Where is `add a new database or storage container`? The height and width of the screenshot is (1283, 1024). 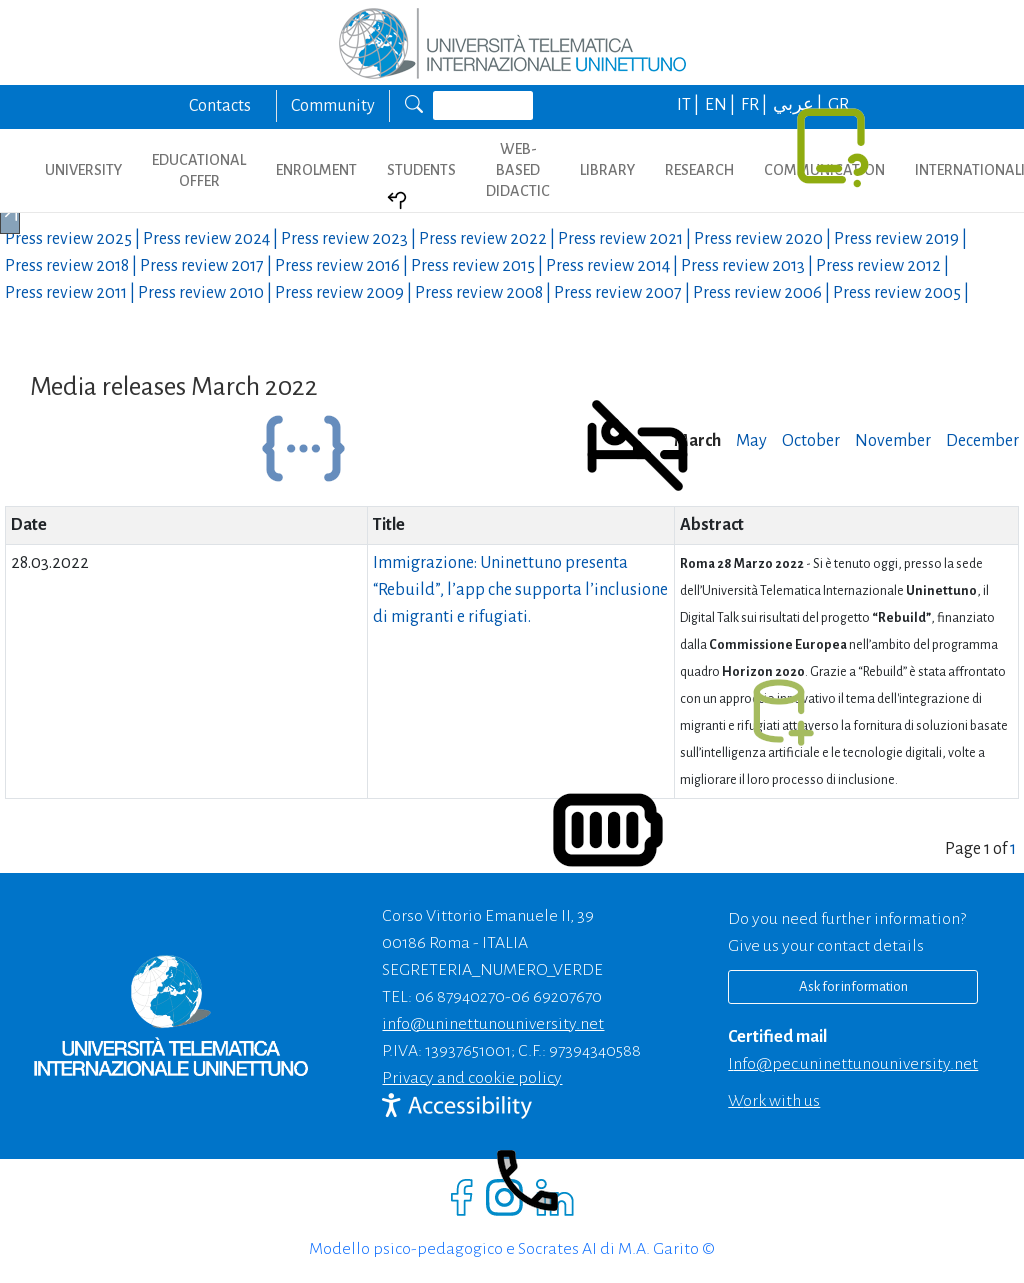
add a new database or storage container is located at coordinates (779, 711).